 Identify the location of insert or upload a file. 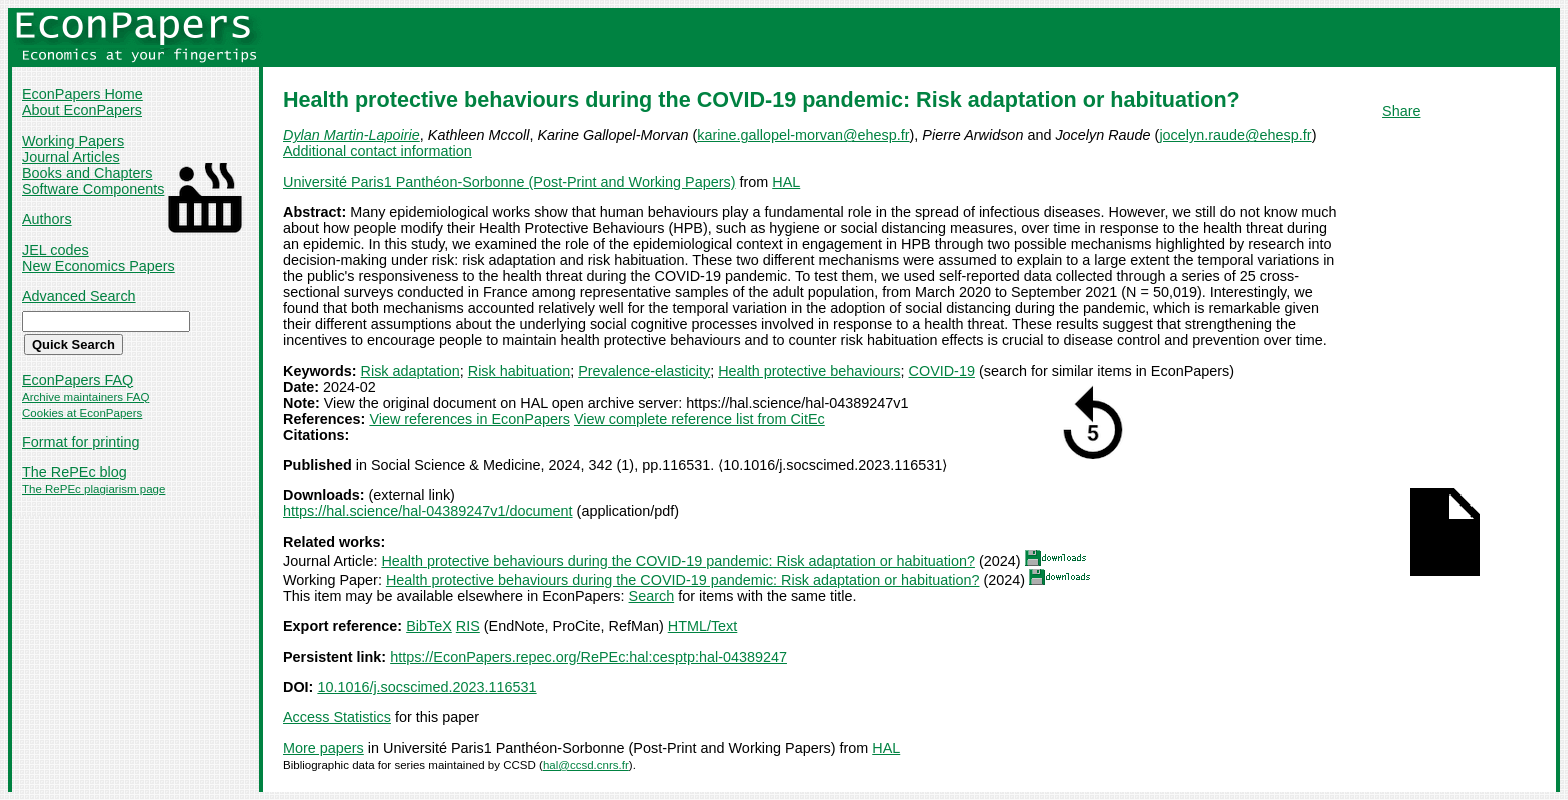
(1445, 532).